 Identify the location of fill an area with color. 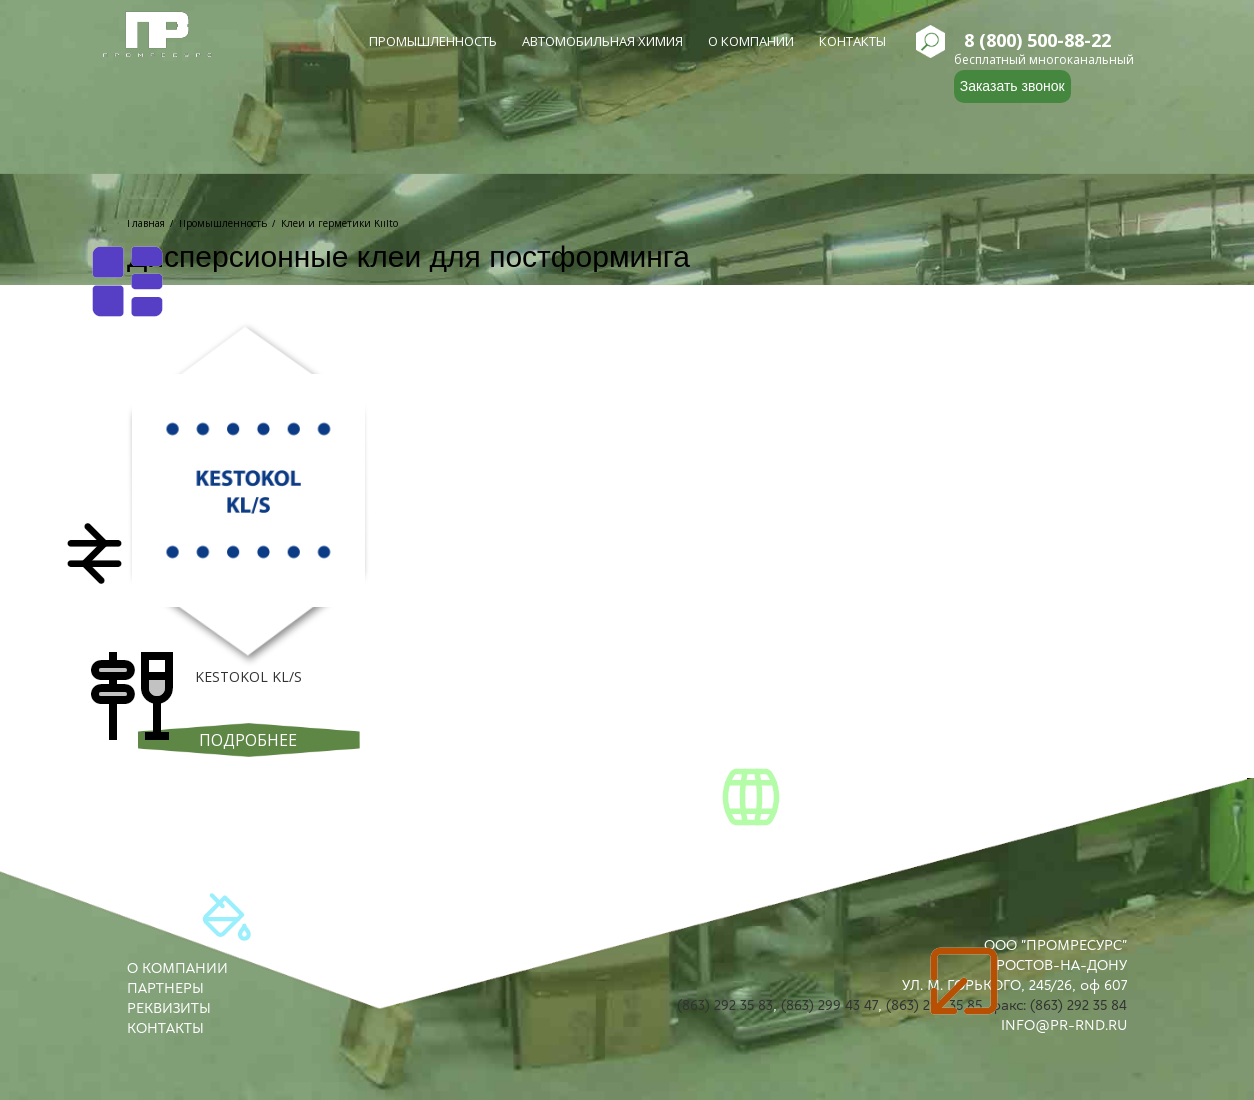
(227, 917).